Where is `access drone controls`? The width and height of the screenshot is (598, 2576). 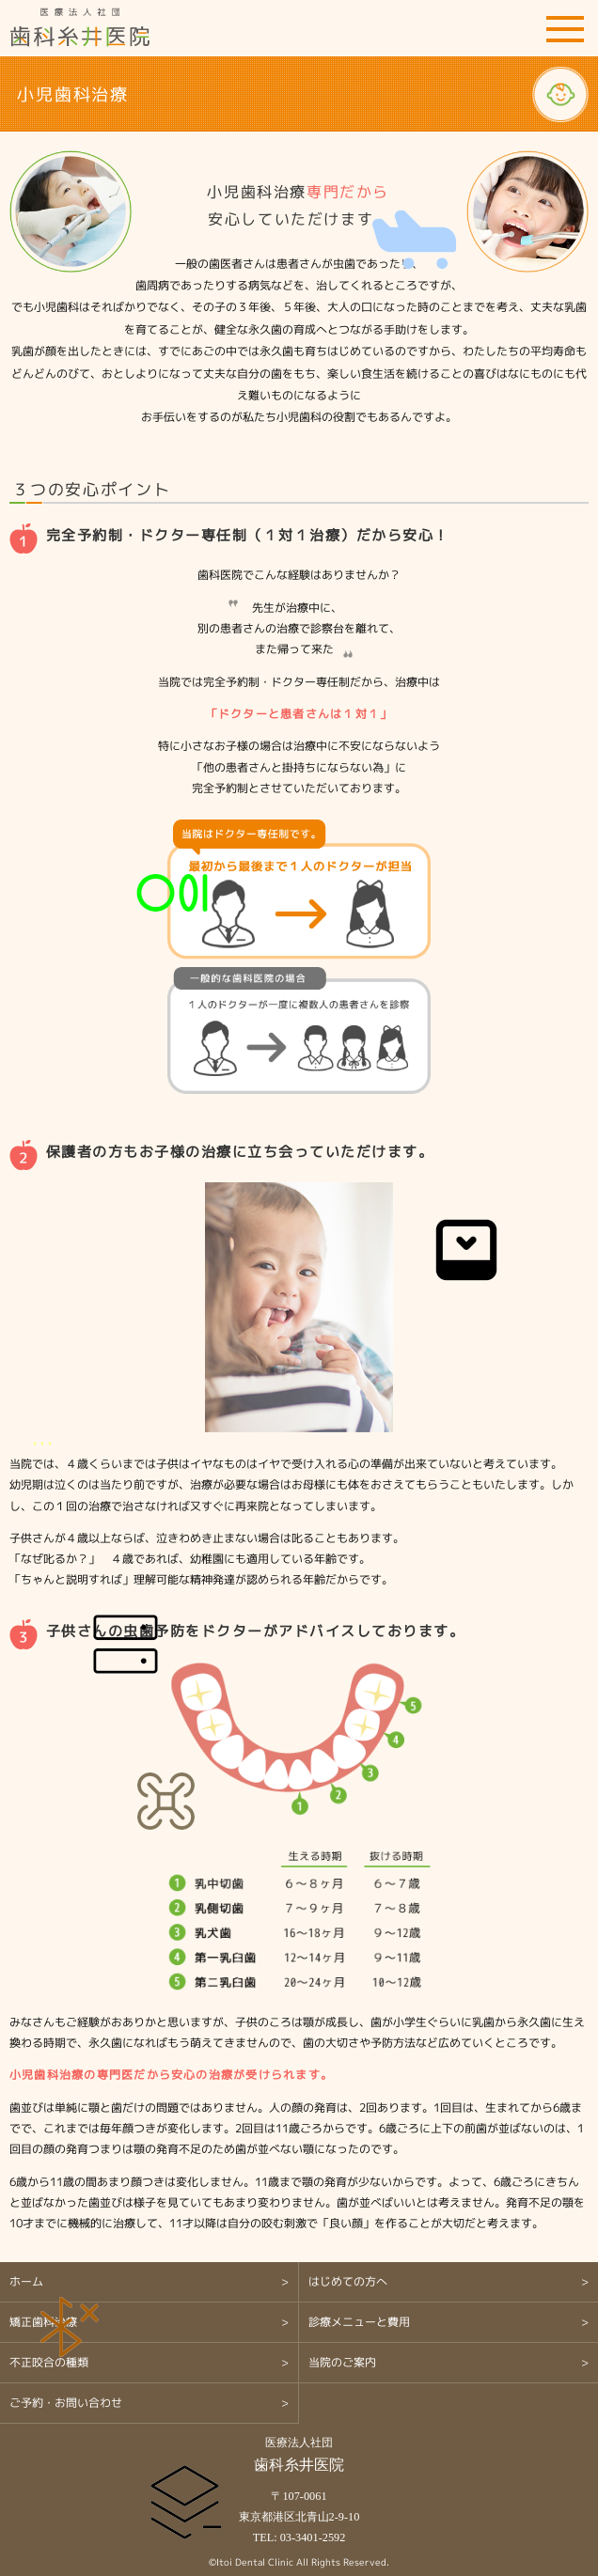
access drone controls is located at coordinates (165, 1801).